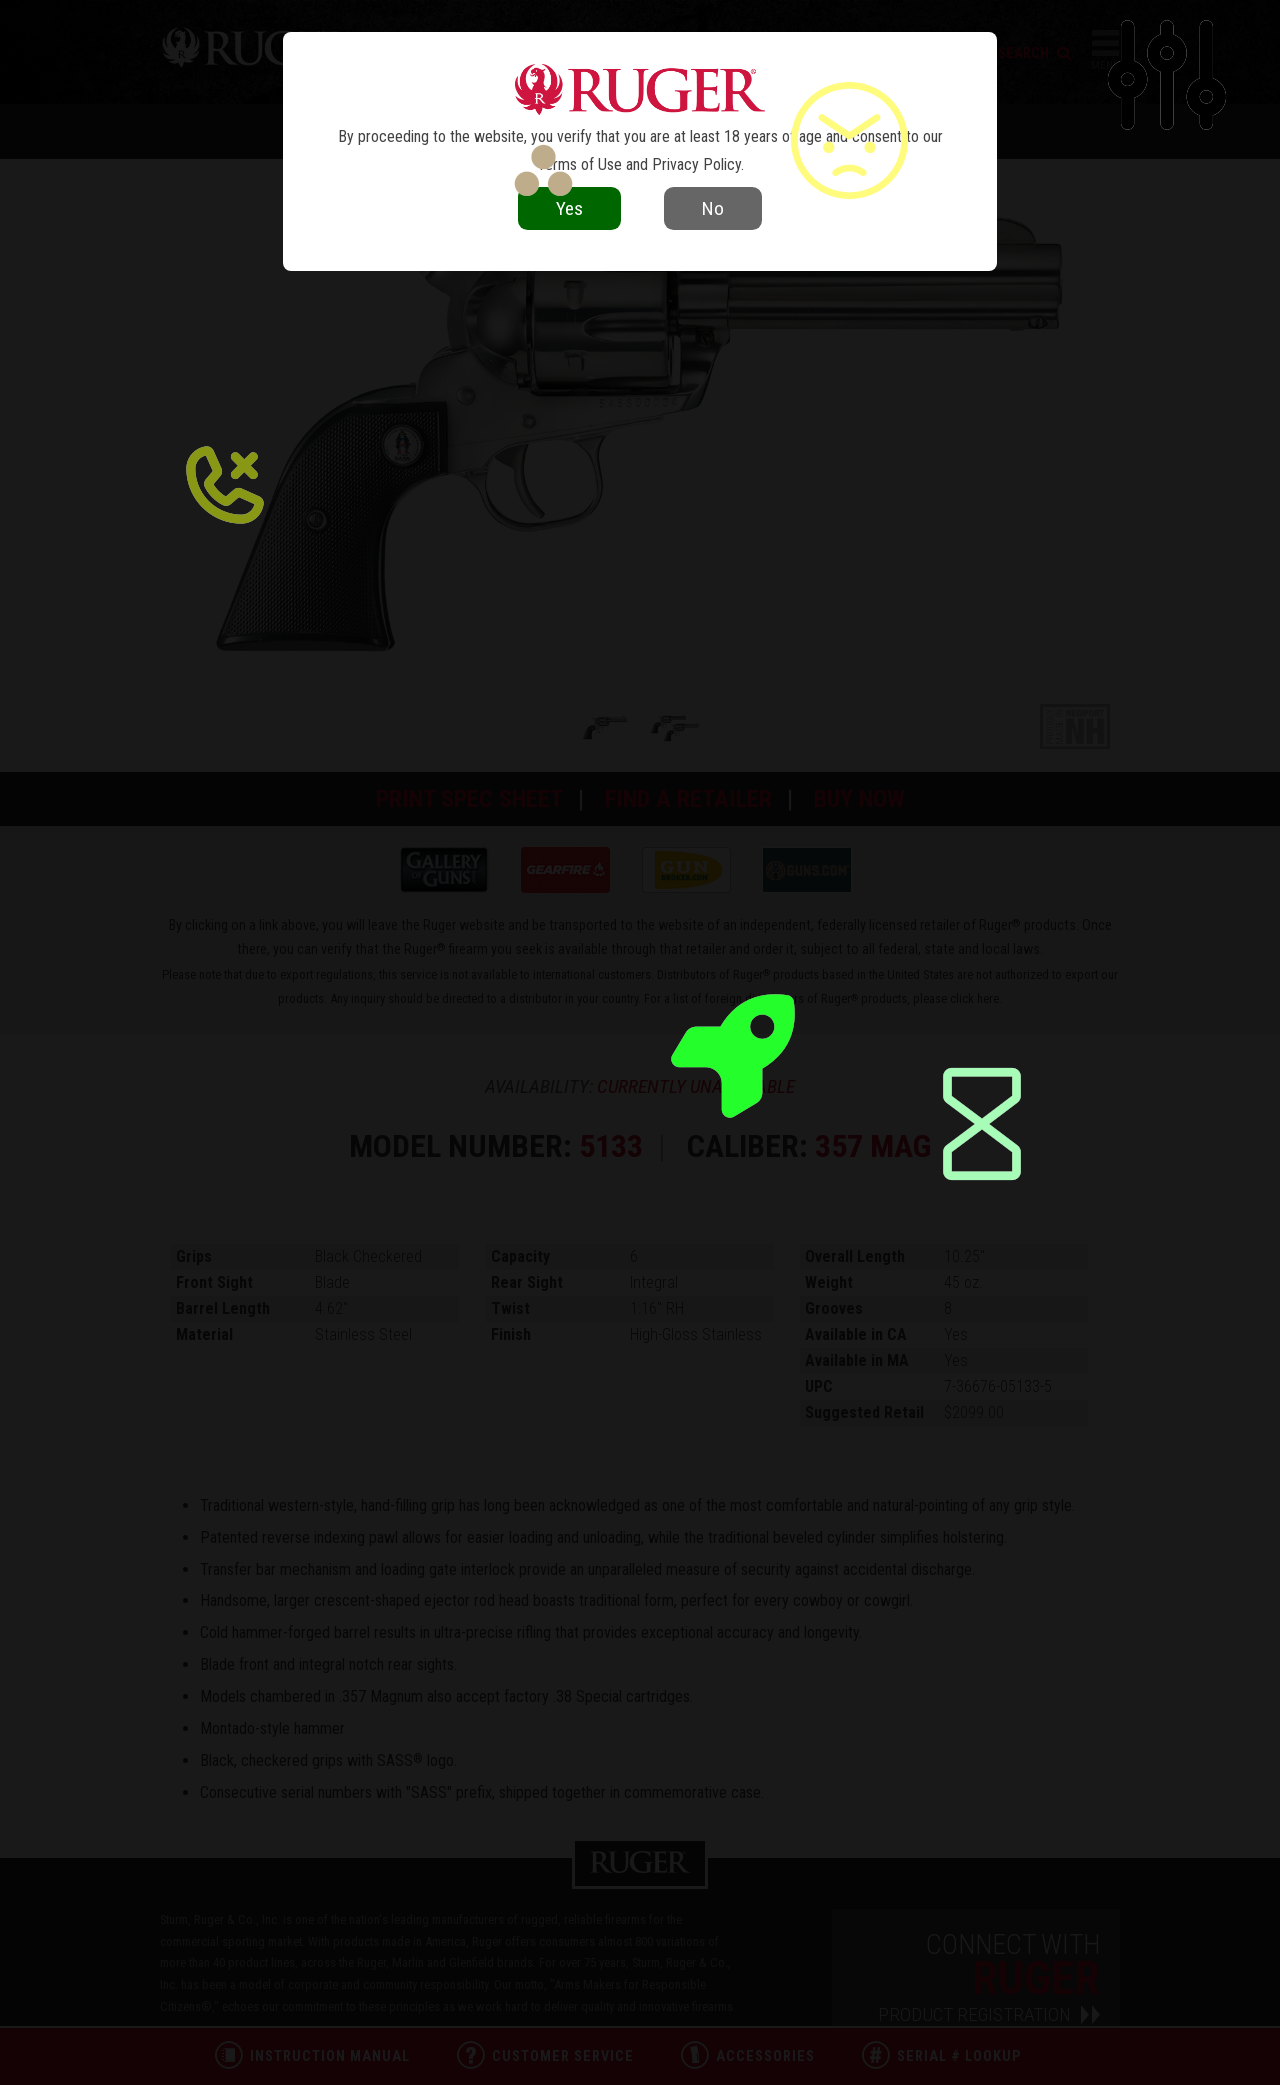 The image size is (1280, 2085). I want to click on view grouped items or collections, so click(543, 171).